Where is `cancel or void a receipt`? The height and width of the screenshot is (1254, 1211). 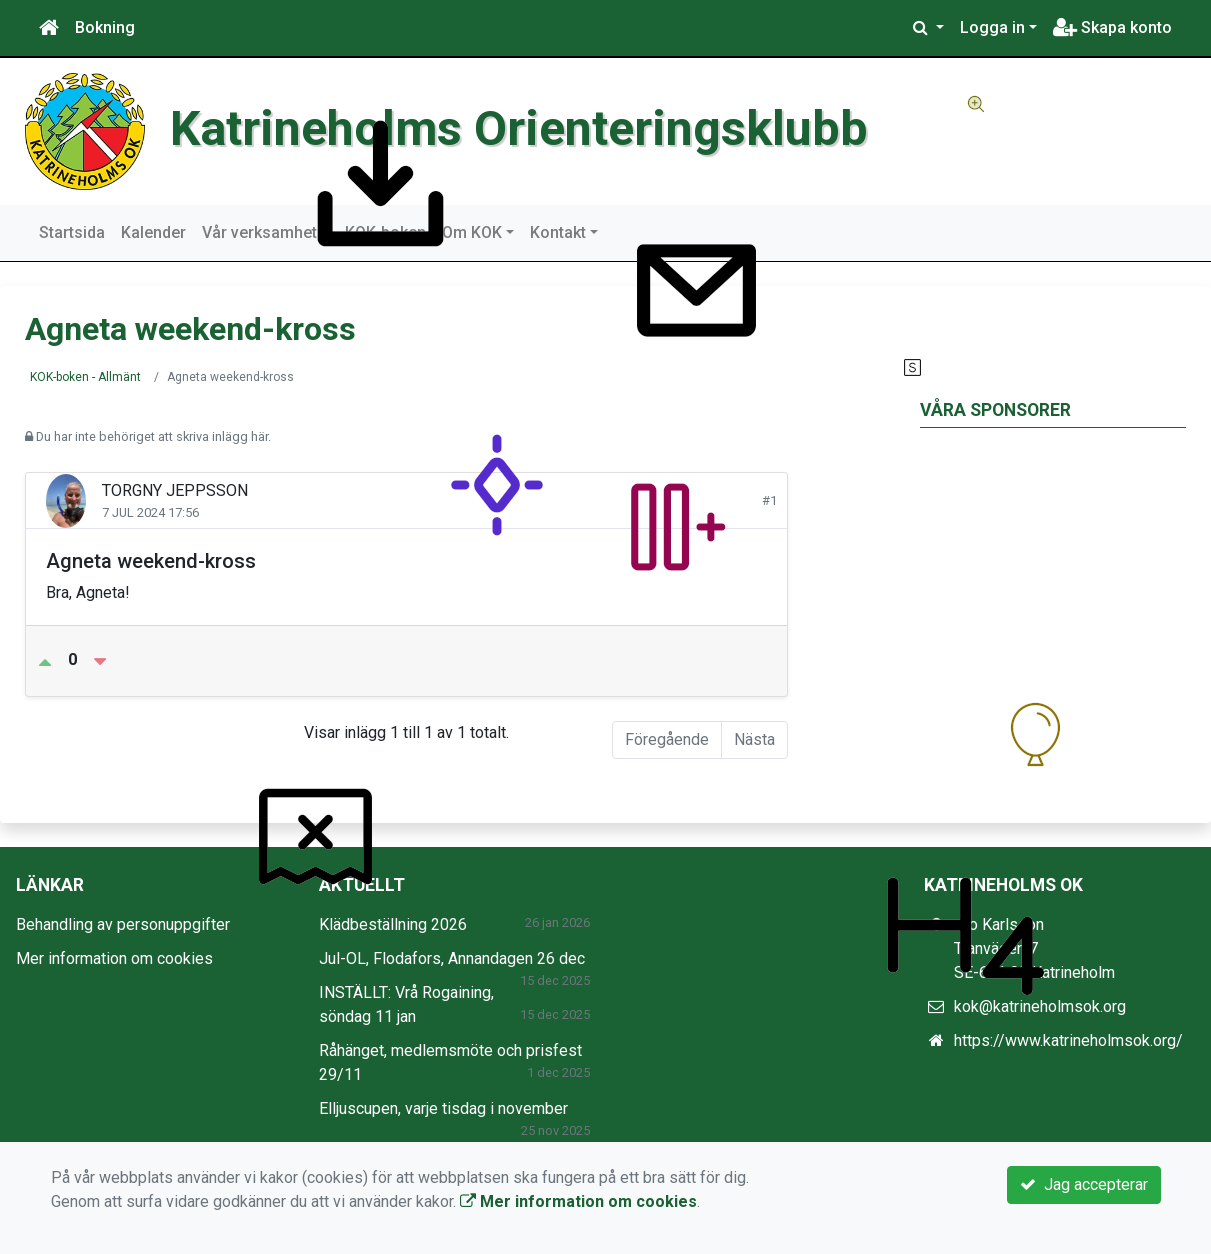
cancel or void a receipt is located at coordinates (315, 836).